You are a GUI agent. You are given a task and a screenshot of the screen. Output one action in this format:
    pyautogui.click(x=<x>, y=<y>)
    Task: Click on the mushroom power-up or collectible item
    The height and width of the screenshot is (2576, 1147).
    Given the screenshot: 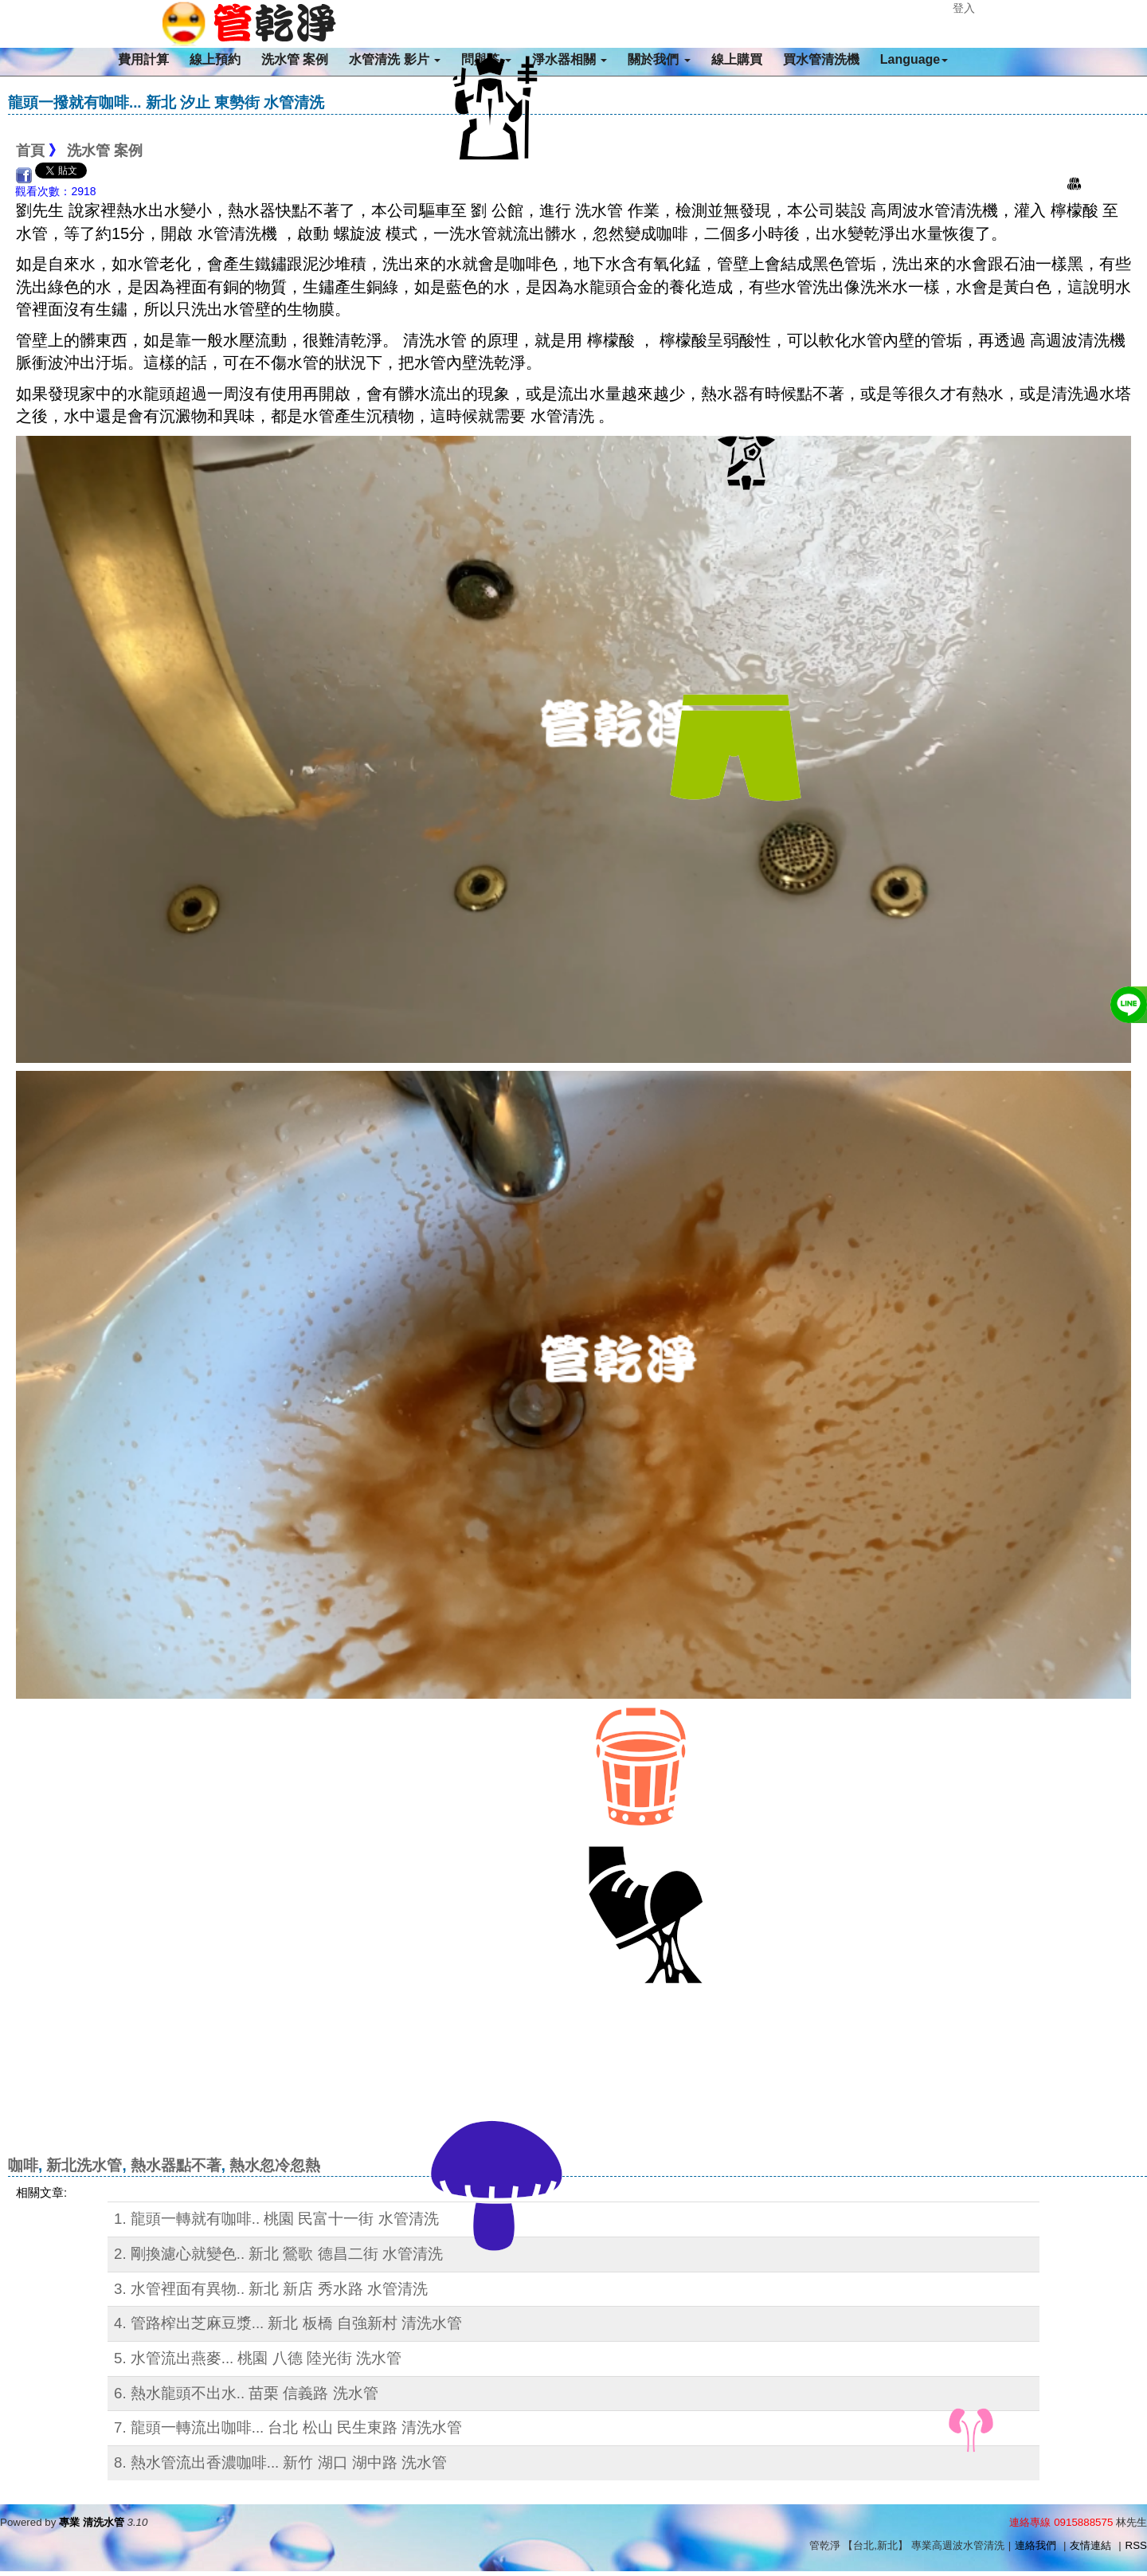 What is the action you would take?
    pyautogui.click(x=495, y=2184)
    